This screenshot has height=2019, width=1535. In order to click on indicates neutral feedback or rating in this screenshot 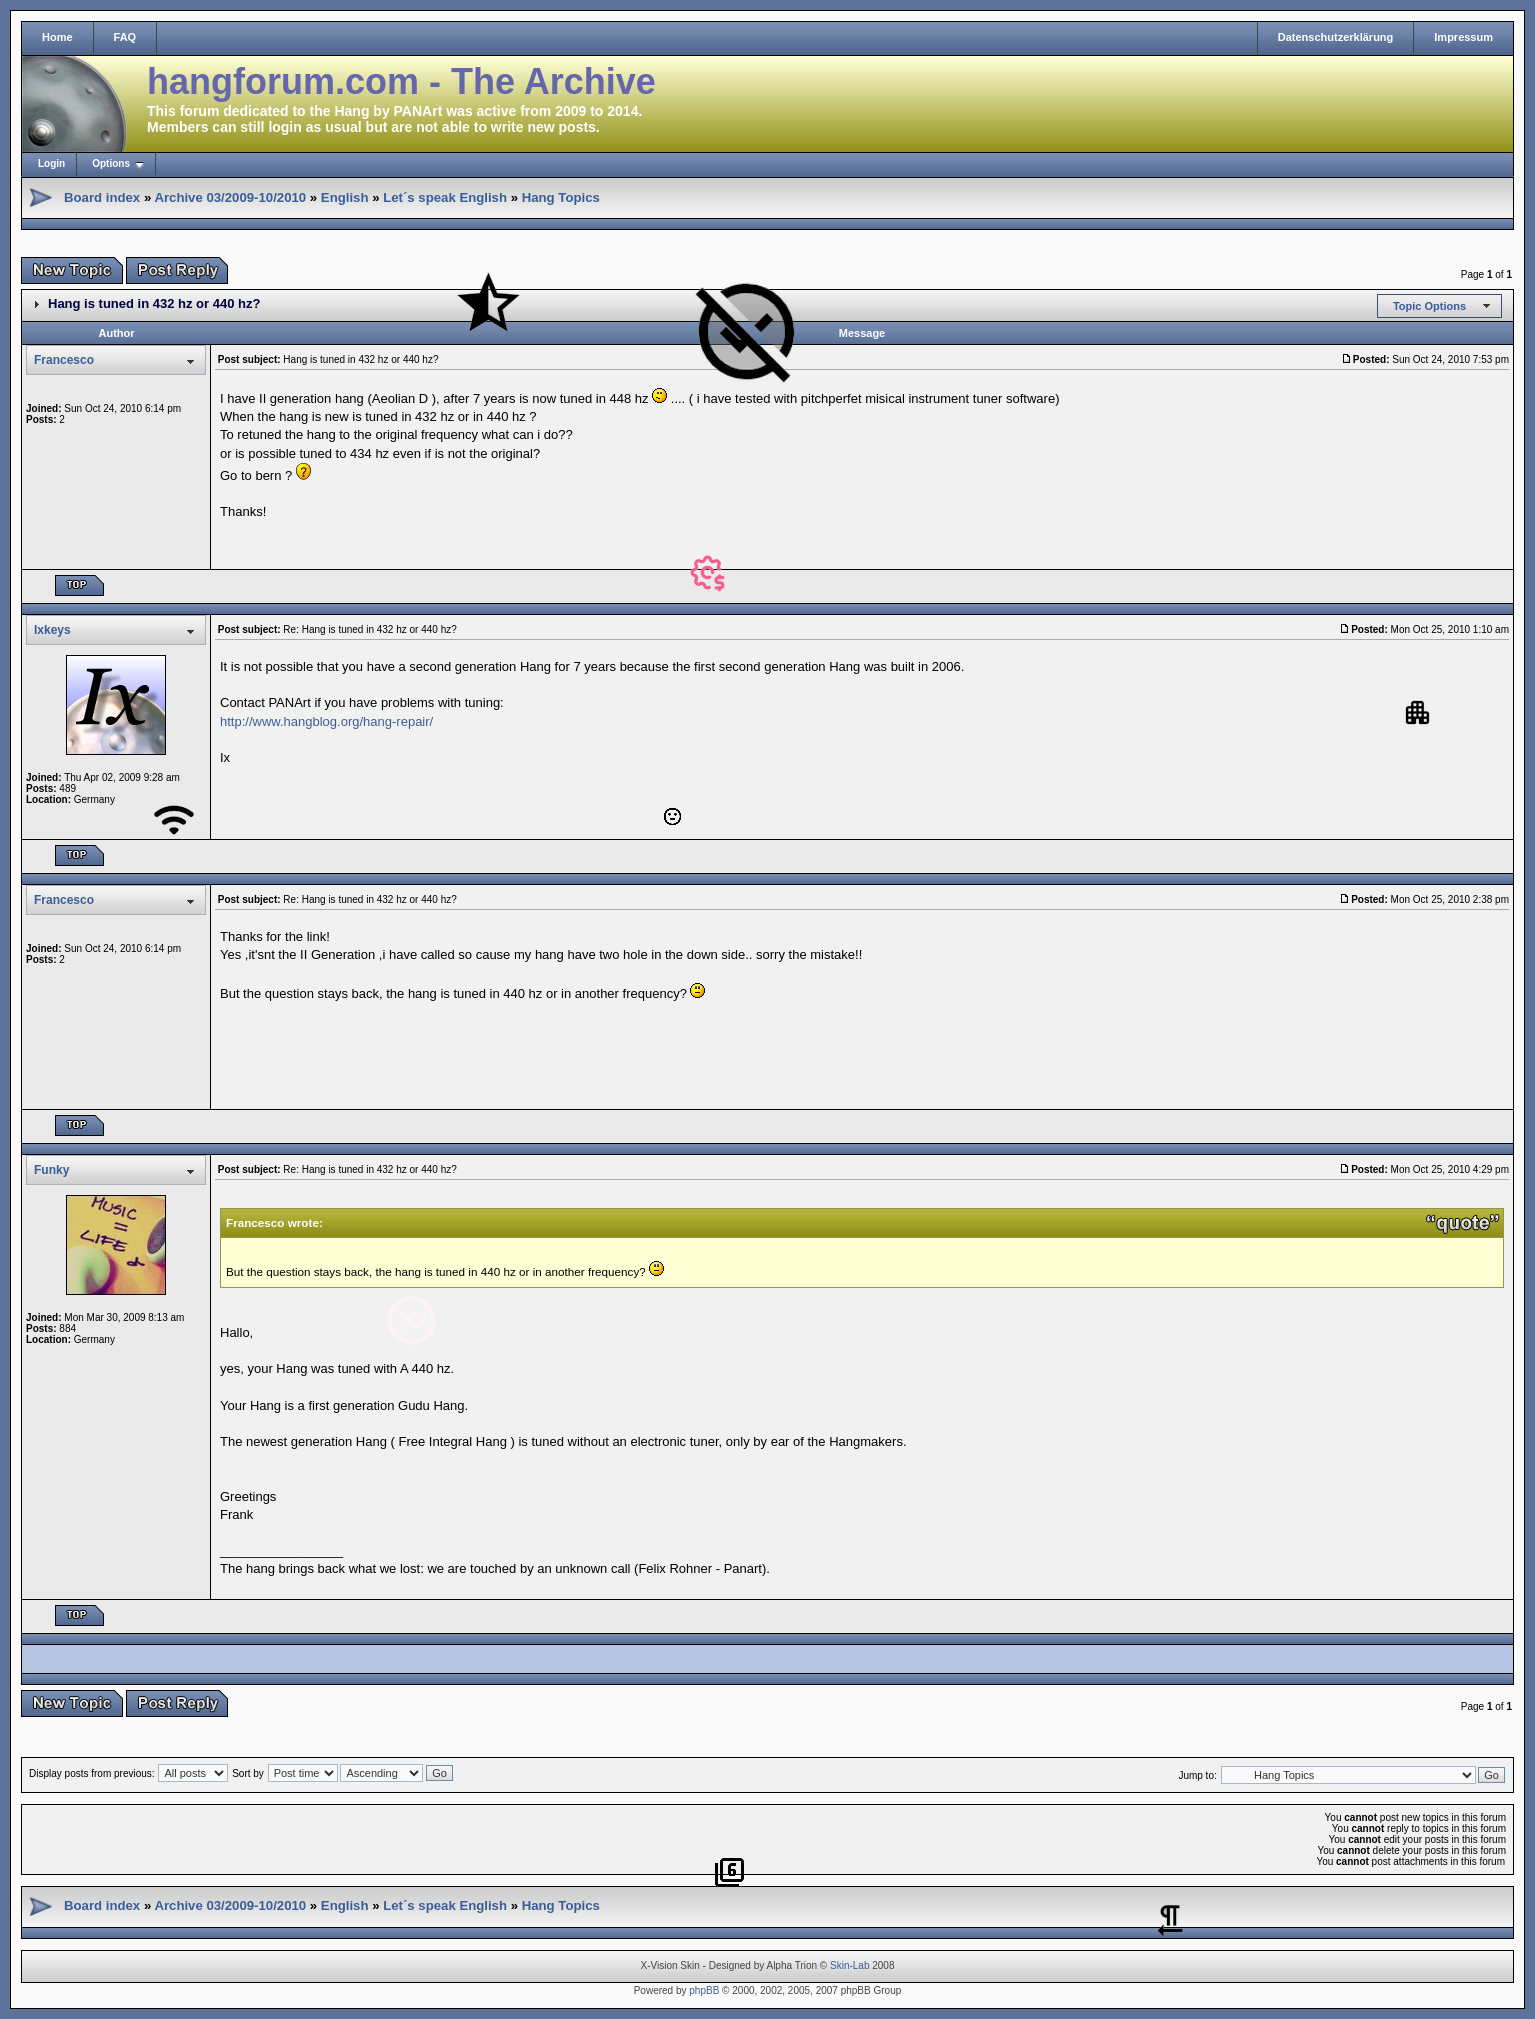, I will do `click(672, 816)`.